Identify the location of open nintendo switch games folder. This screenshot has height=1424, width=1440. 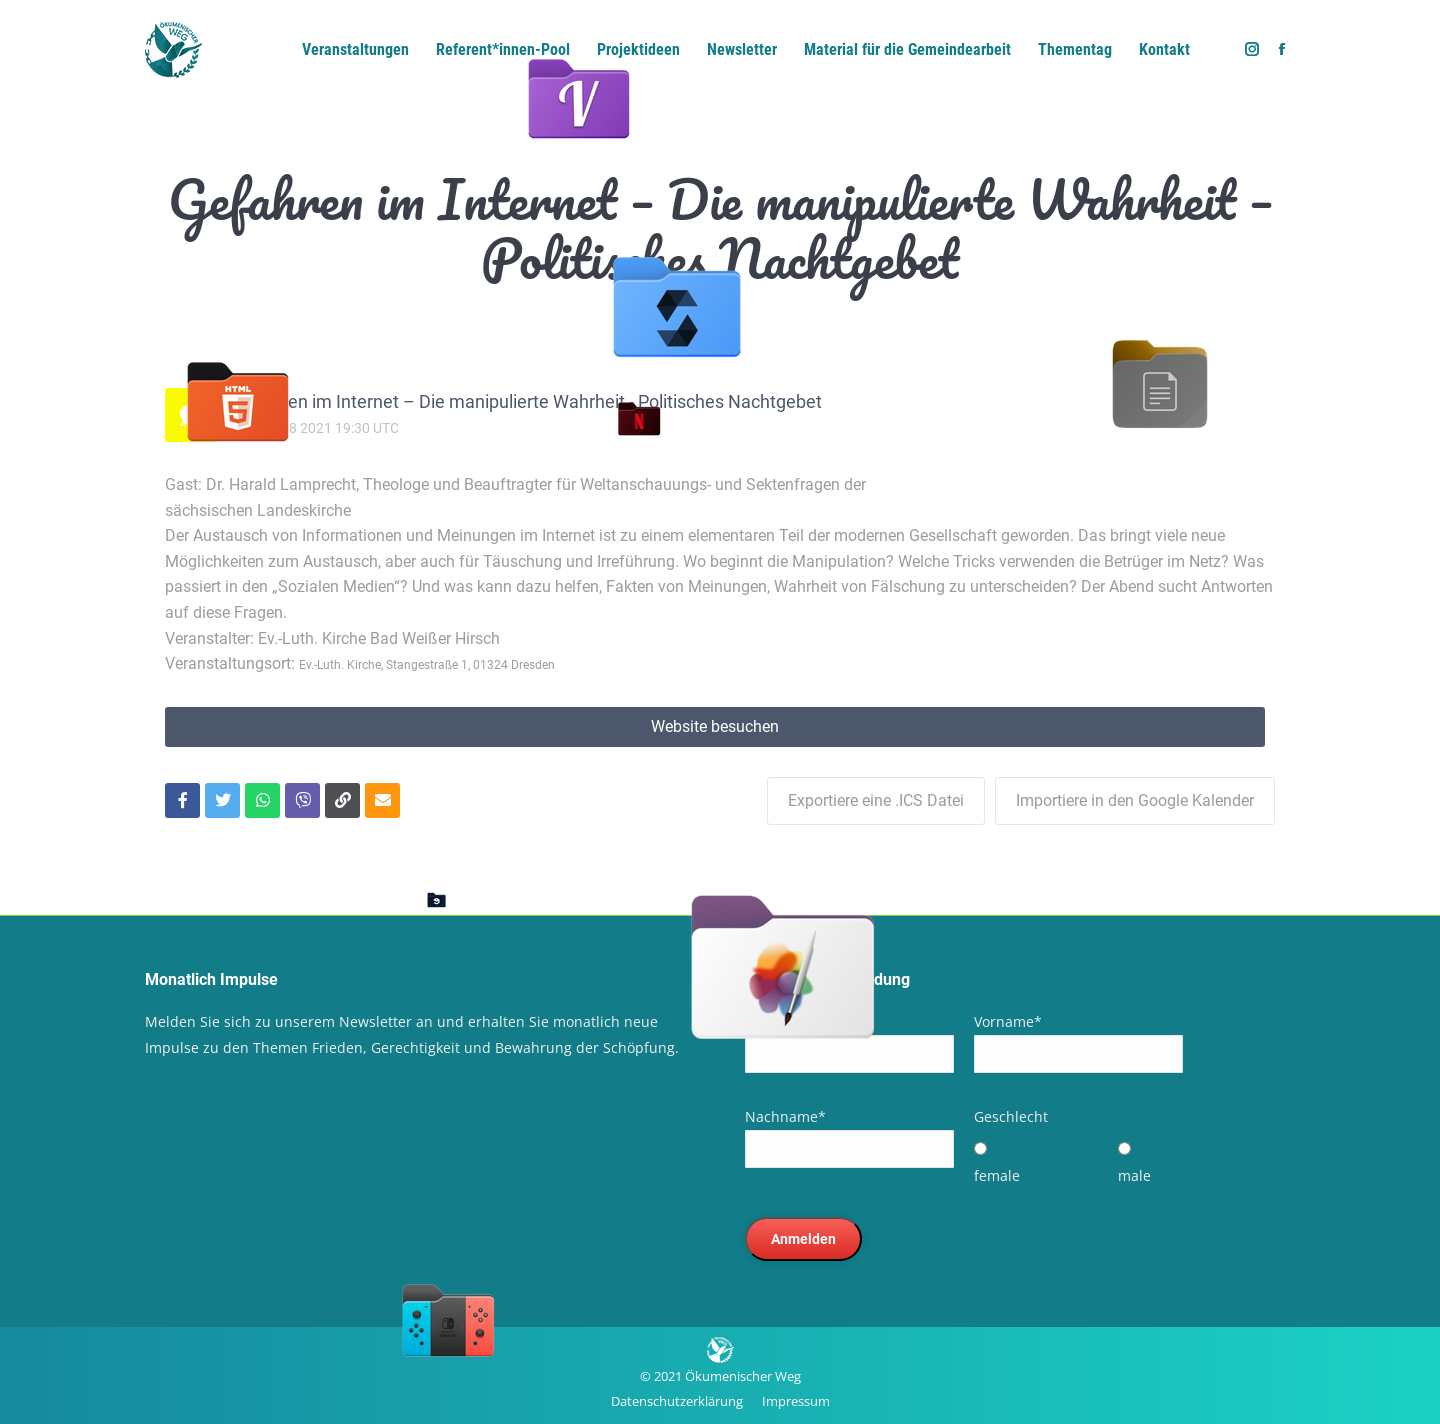
(448, 1323).